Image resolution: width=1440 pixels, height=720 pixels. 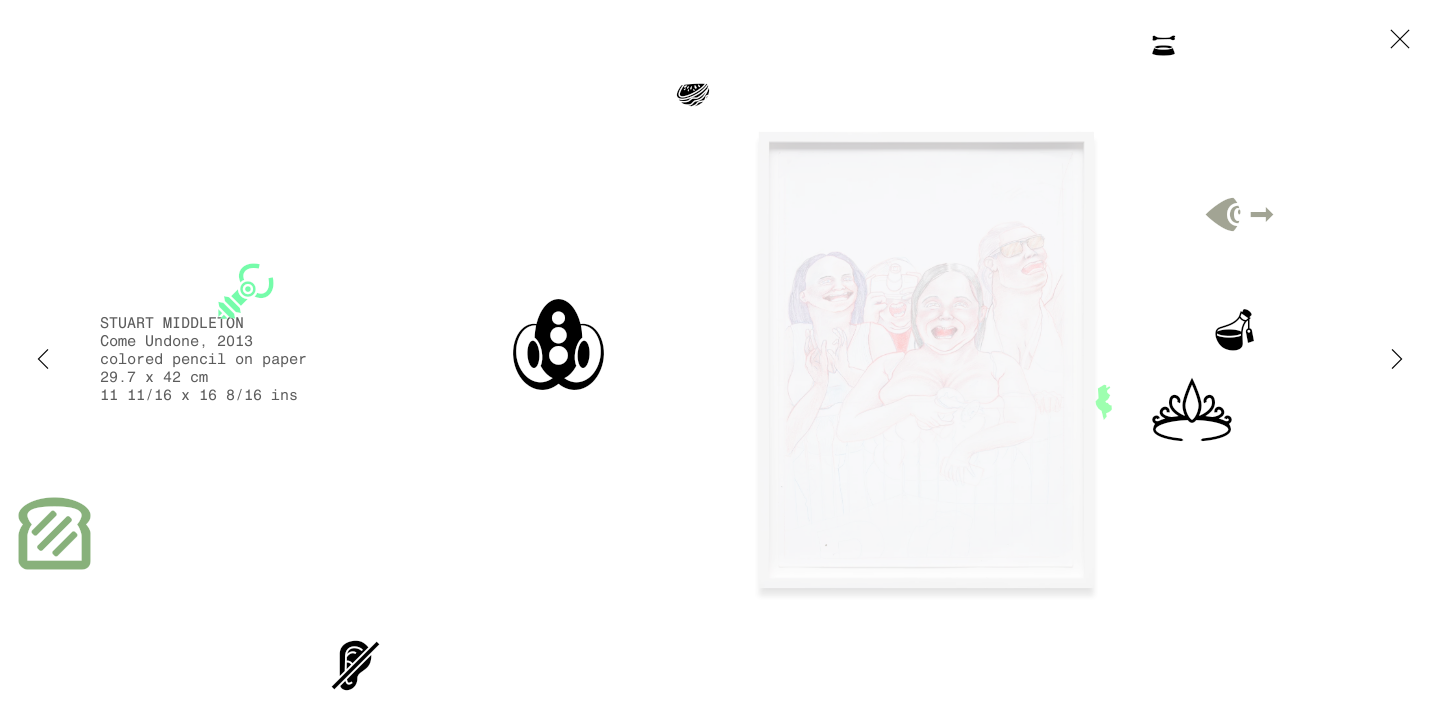 I want to click on consume a potion or drink item, so click(x=1234, y=329).